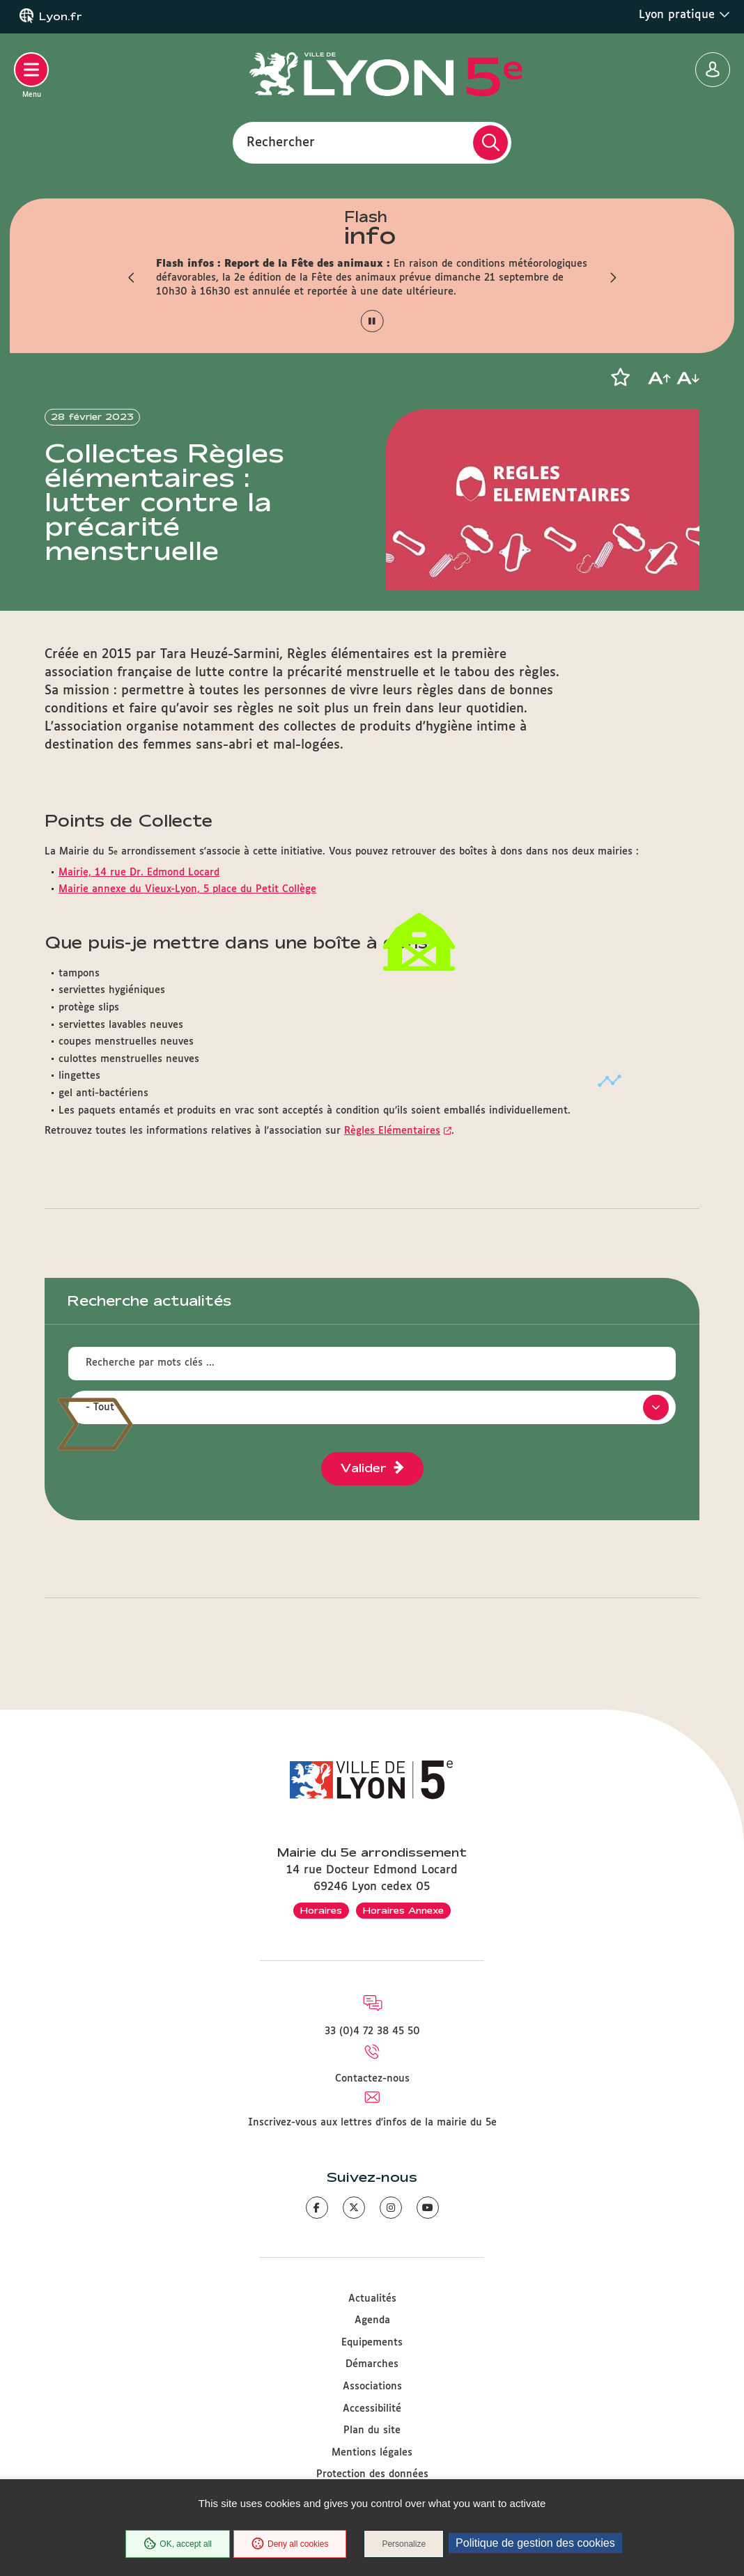  I want to click on access farm or agricultural settings, so click(419, 946).